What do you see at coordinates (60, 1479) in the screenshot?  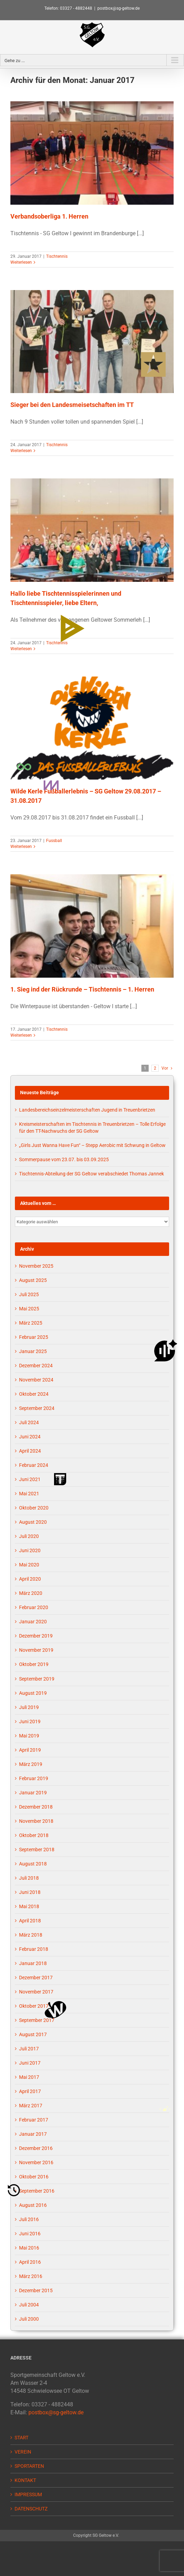 I see `visit the thanos project website or documentation` at bounding box center [60, 1479].